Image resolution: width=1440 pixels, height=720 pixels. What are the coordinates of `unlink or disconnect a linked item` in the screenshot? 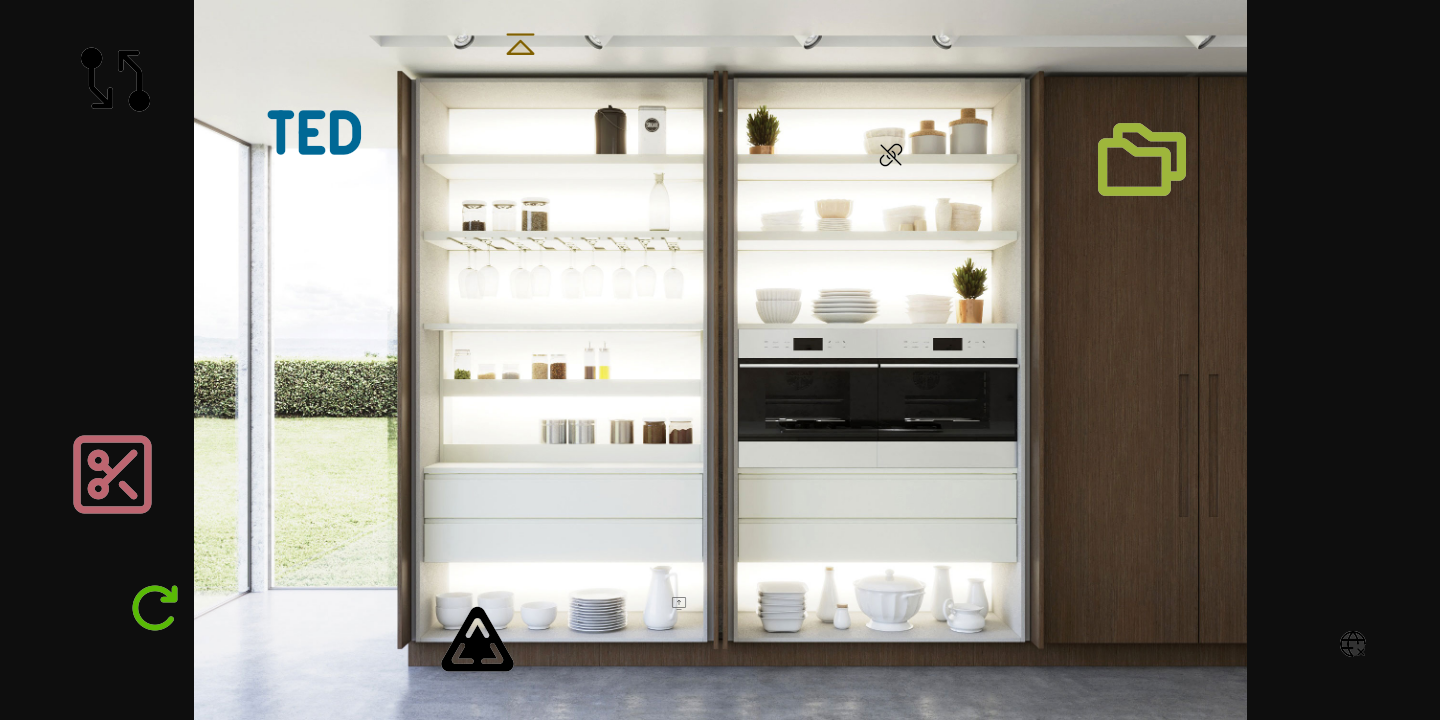 It's located at (891, 155).